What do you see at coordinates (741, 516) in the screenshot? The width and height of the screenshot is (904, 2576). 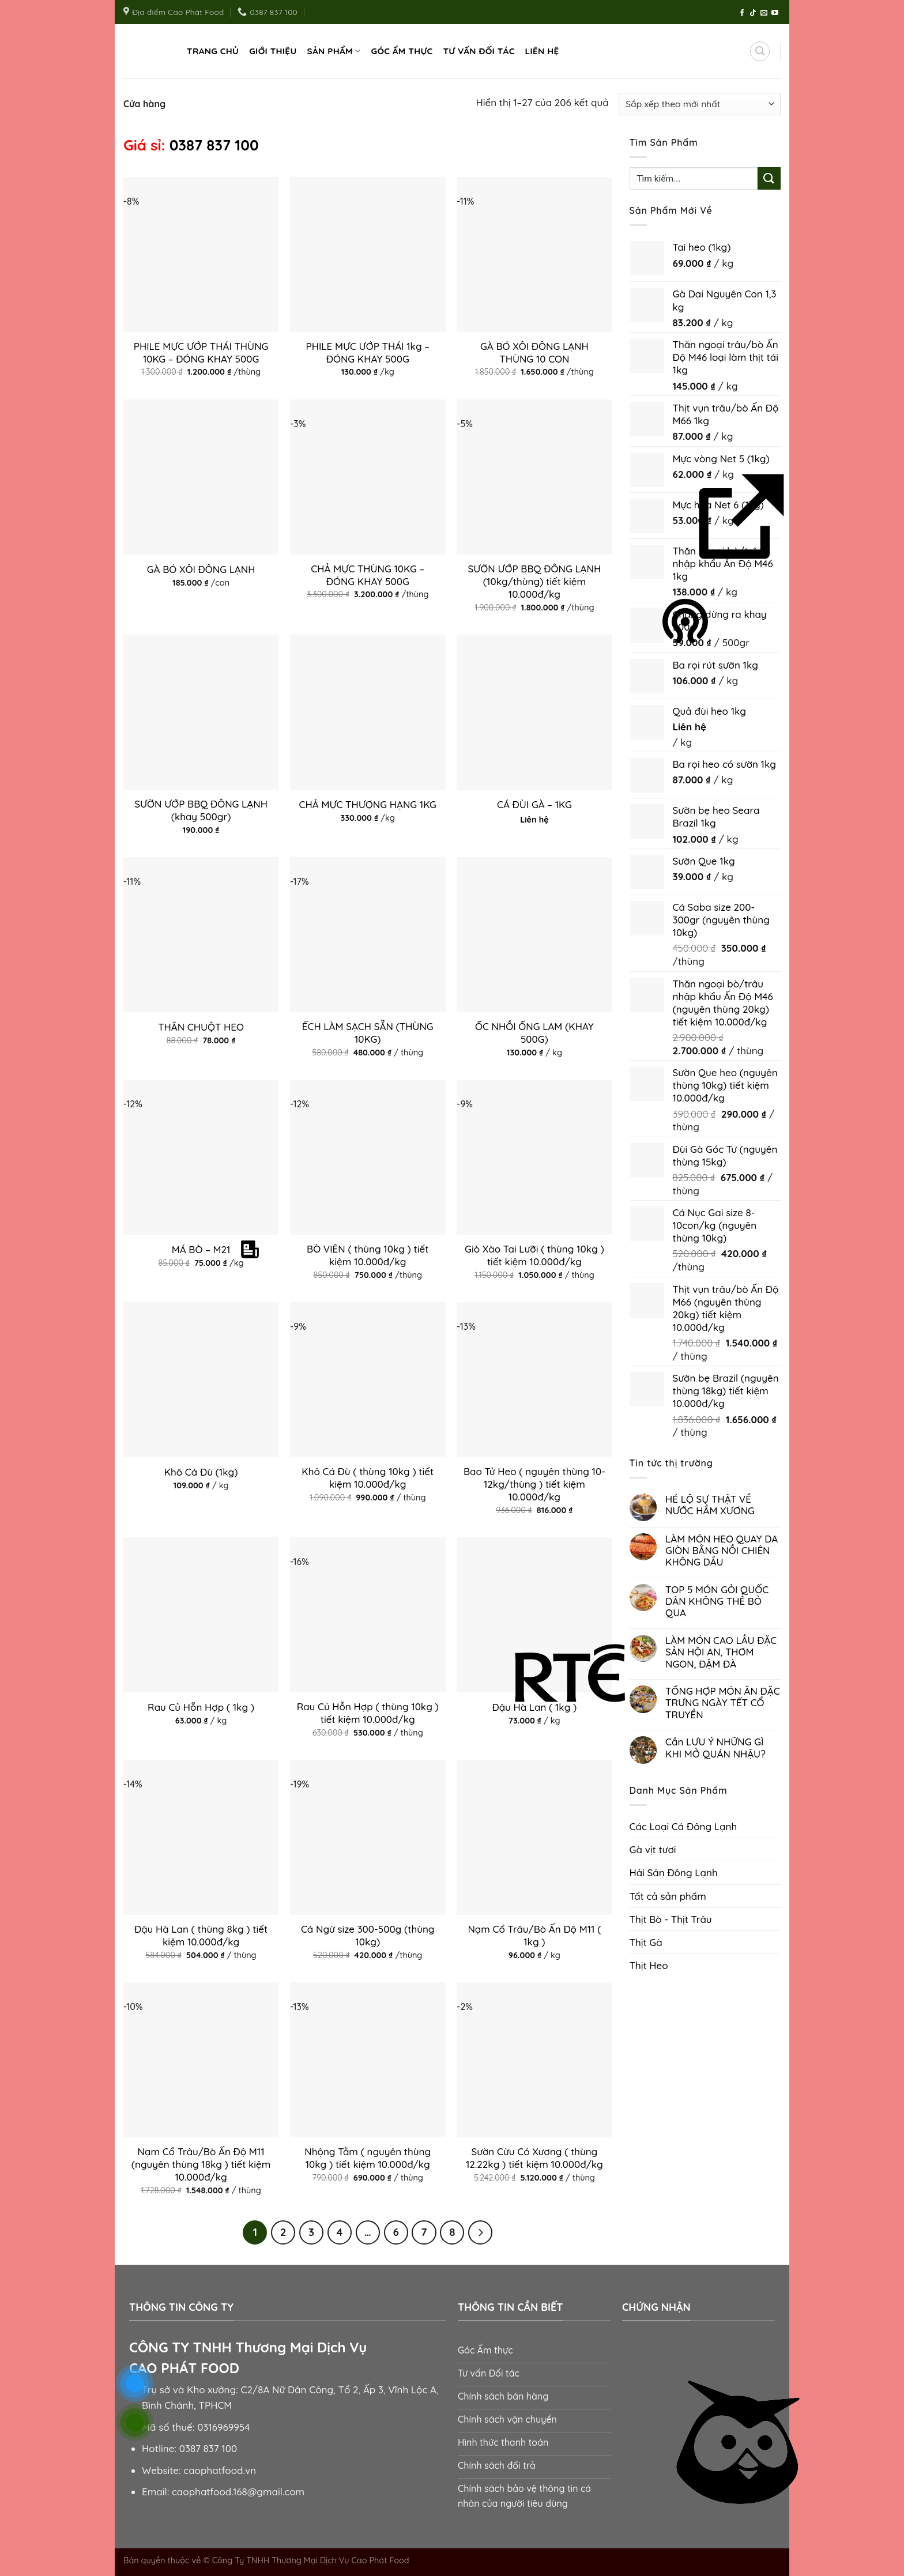 I see `open link in a new tab or window` at bounding box center [741, 516].